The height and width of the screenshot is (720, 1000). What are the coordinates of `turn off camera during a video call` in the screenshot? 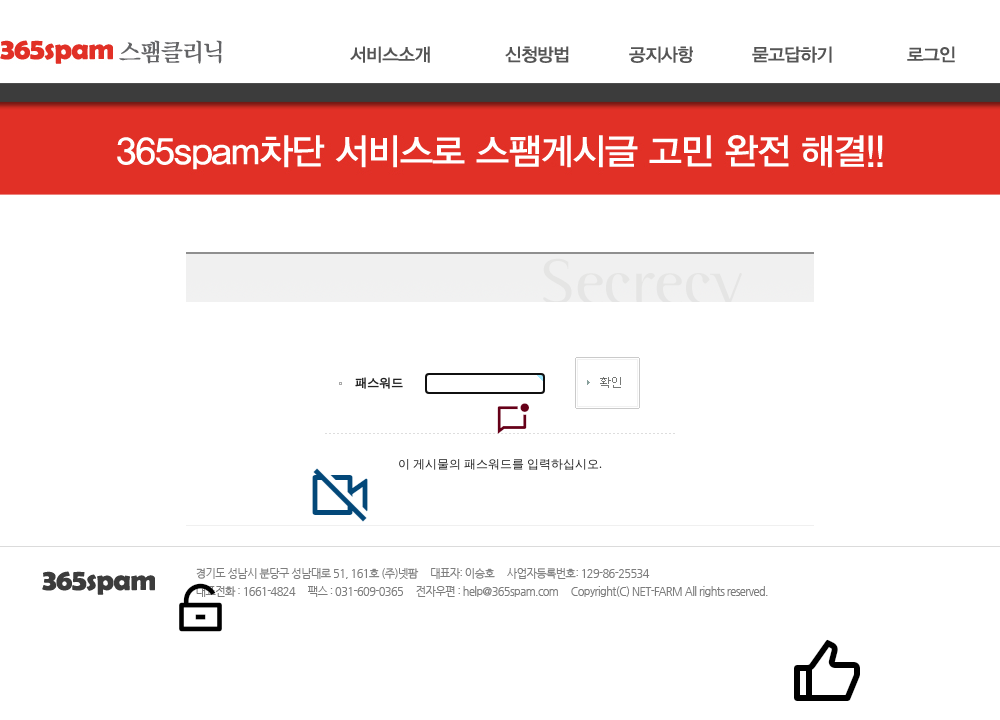 It's located at (340, 495).